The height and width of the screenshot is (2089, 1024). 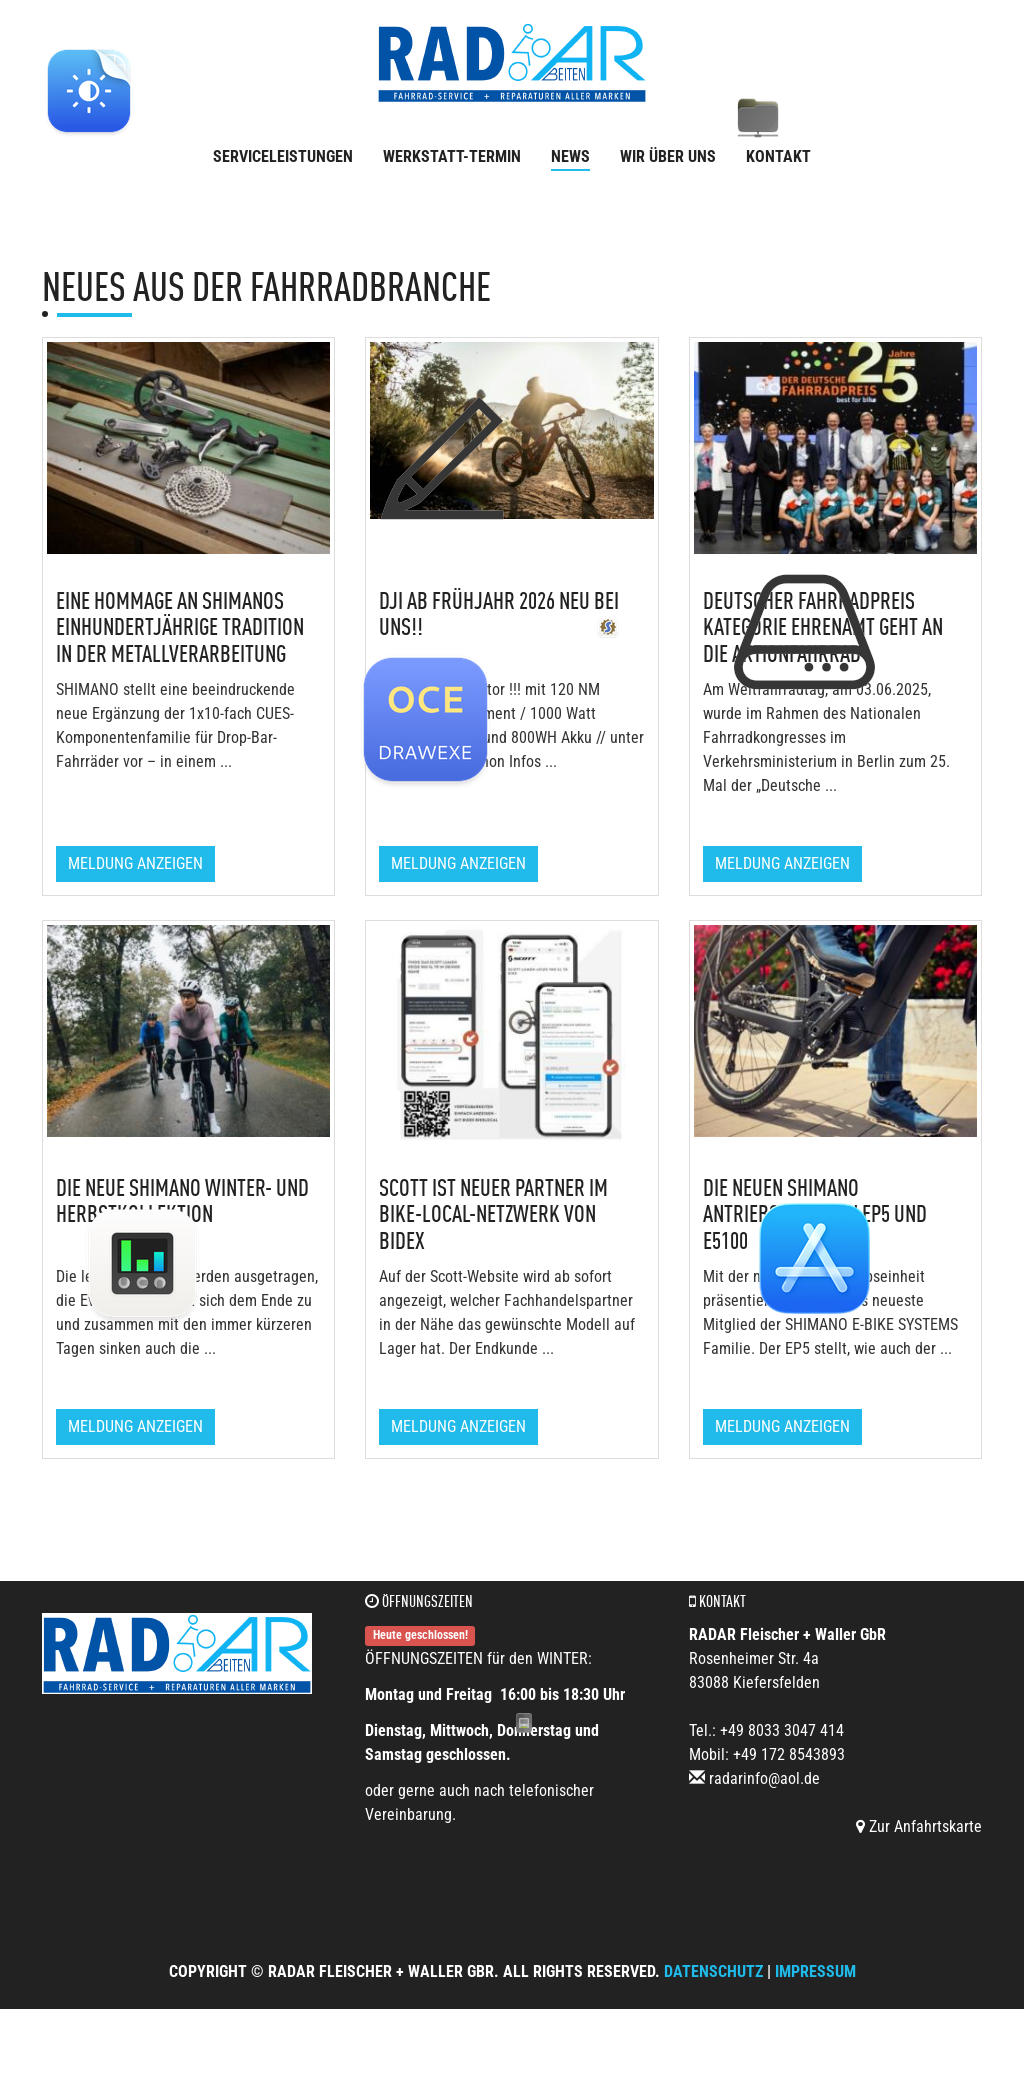 I want to click on edit app launcher settings, so click(x=442, y=458).